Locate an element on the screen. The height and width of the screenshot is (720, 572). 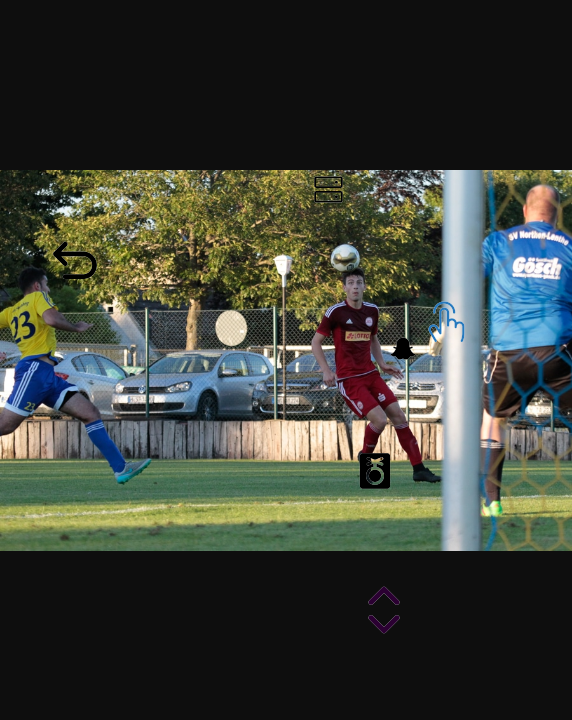
access storage or server settings is located at coordinates (328, 189).